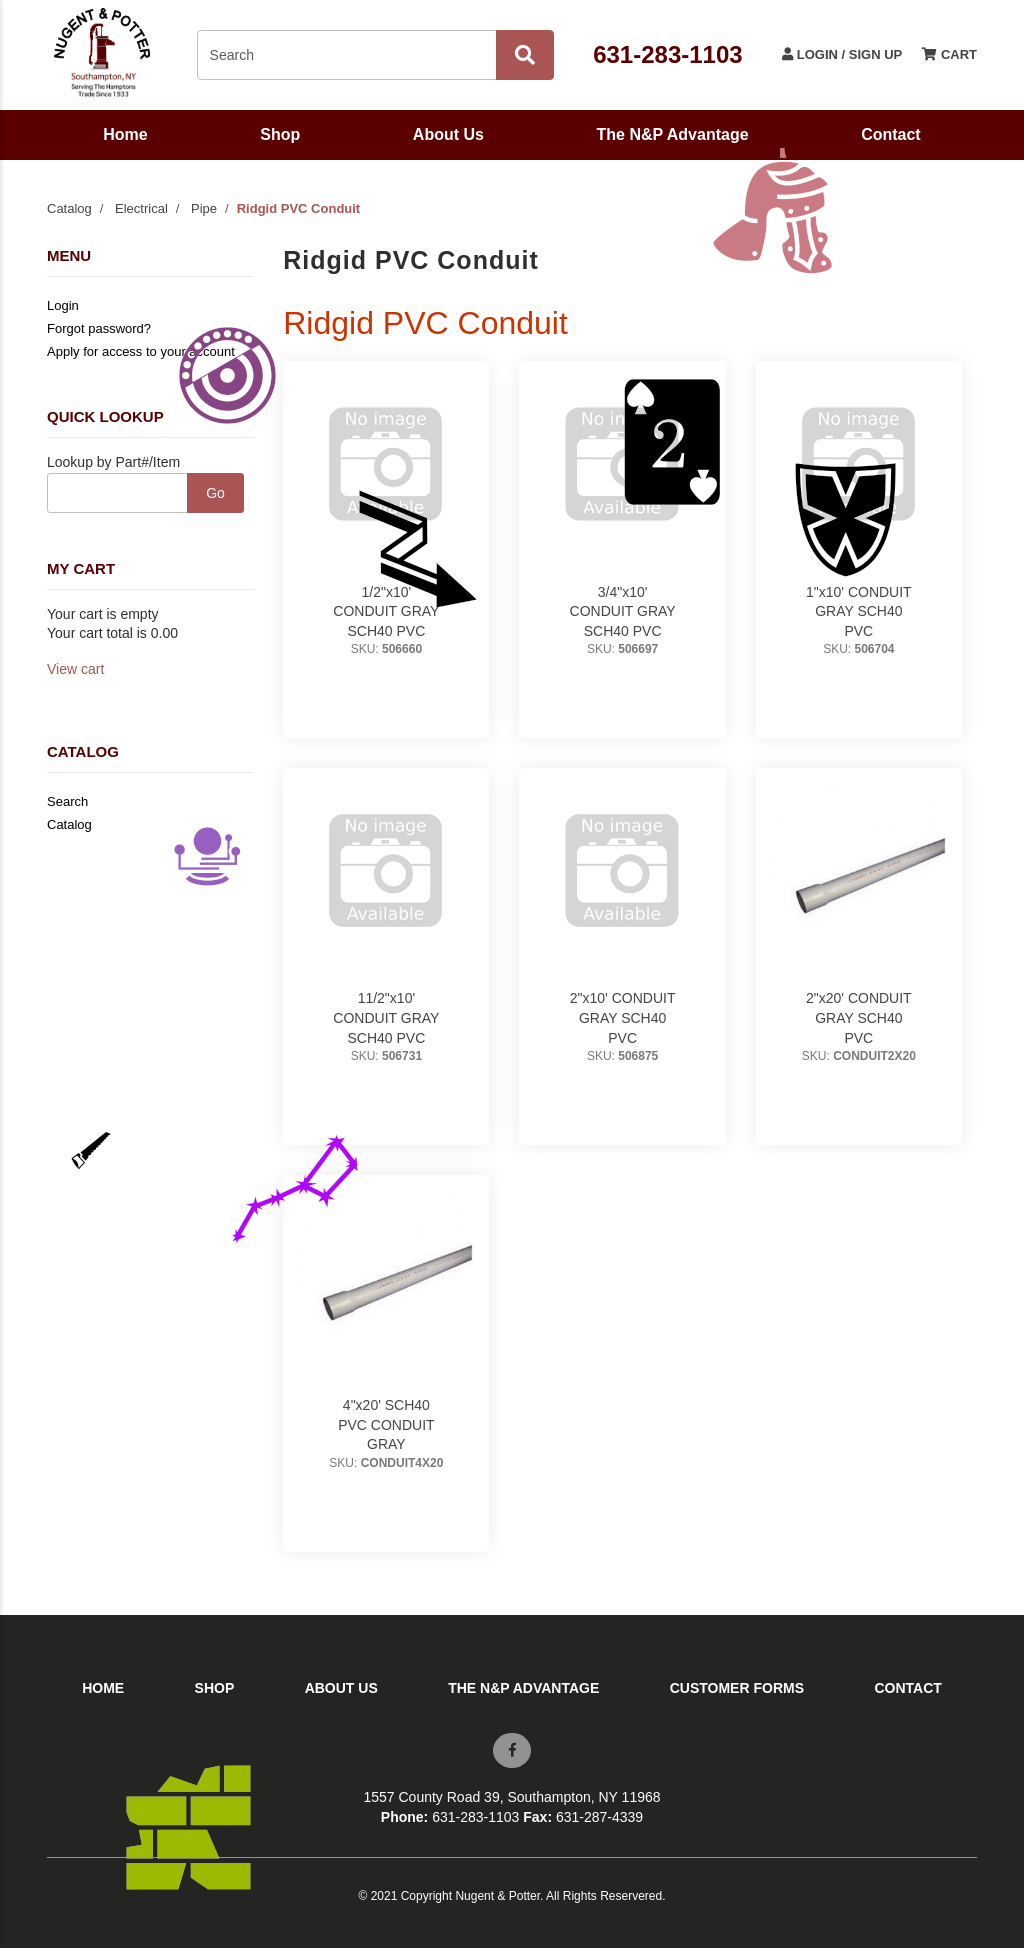 The height and width of the screenshot is (1948, 1024). I want to click on indicates a zigzag or multi-directional path, so click(418, 550).